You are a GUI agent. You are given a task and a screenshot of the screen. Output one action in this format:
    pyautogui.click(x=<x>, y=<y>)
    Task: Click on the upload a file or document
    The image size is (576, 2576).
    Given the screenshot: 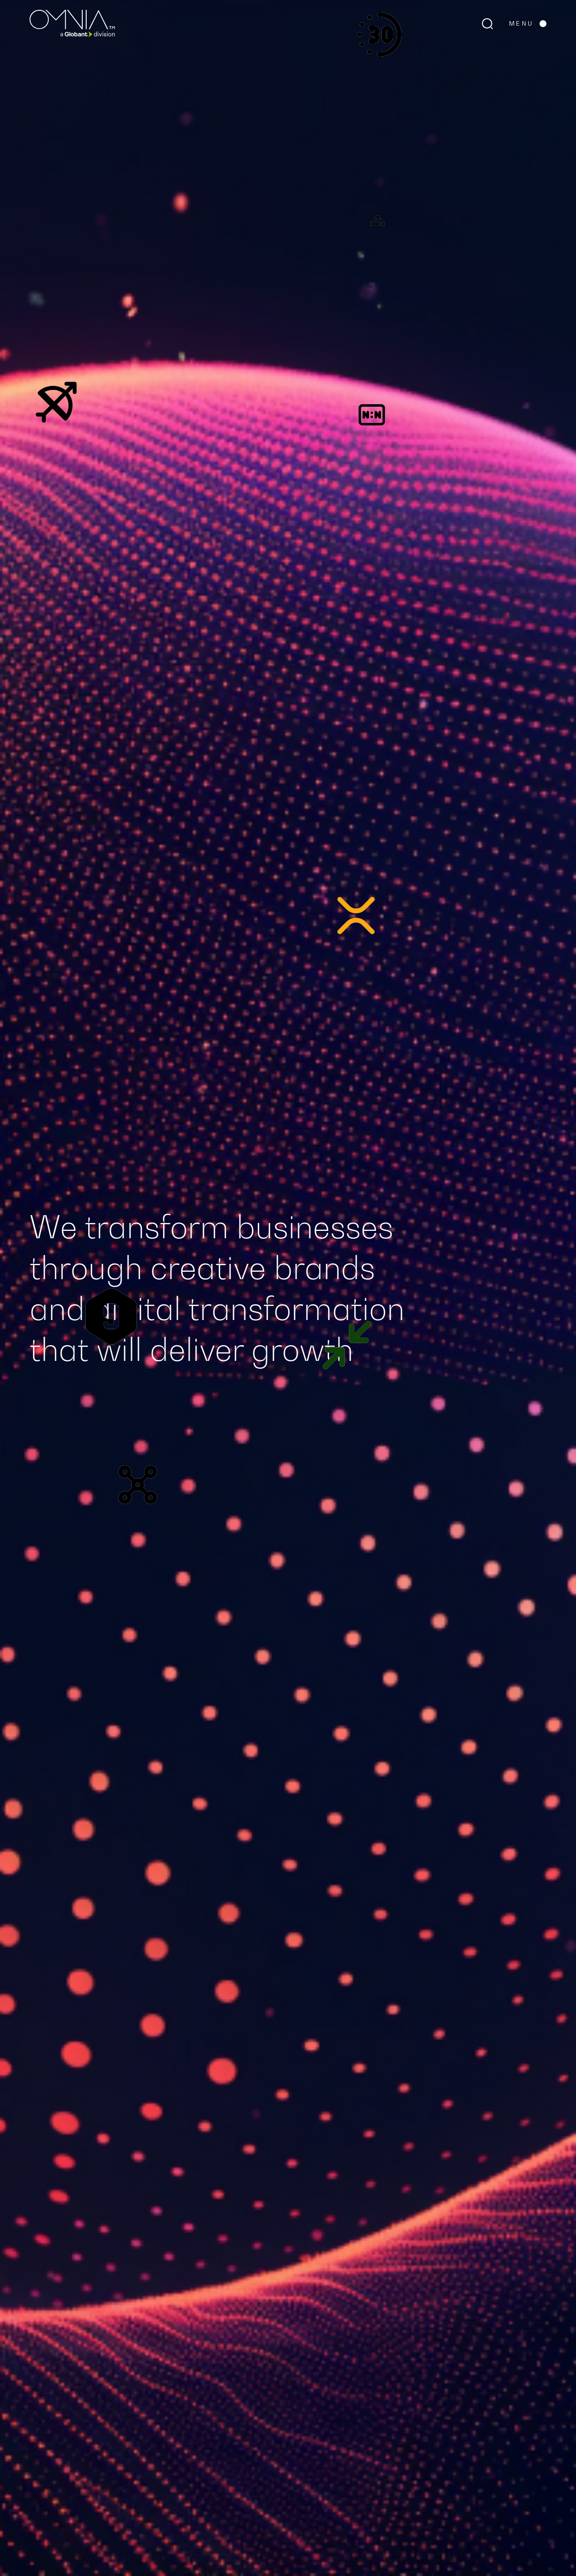 What is the action you would take?
    pyautogui.click(x=377, y=222)
    